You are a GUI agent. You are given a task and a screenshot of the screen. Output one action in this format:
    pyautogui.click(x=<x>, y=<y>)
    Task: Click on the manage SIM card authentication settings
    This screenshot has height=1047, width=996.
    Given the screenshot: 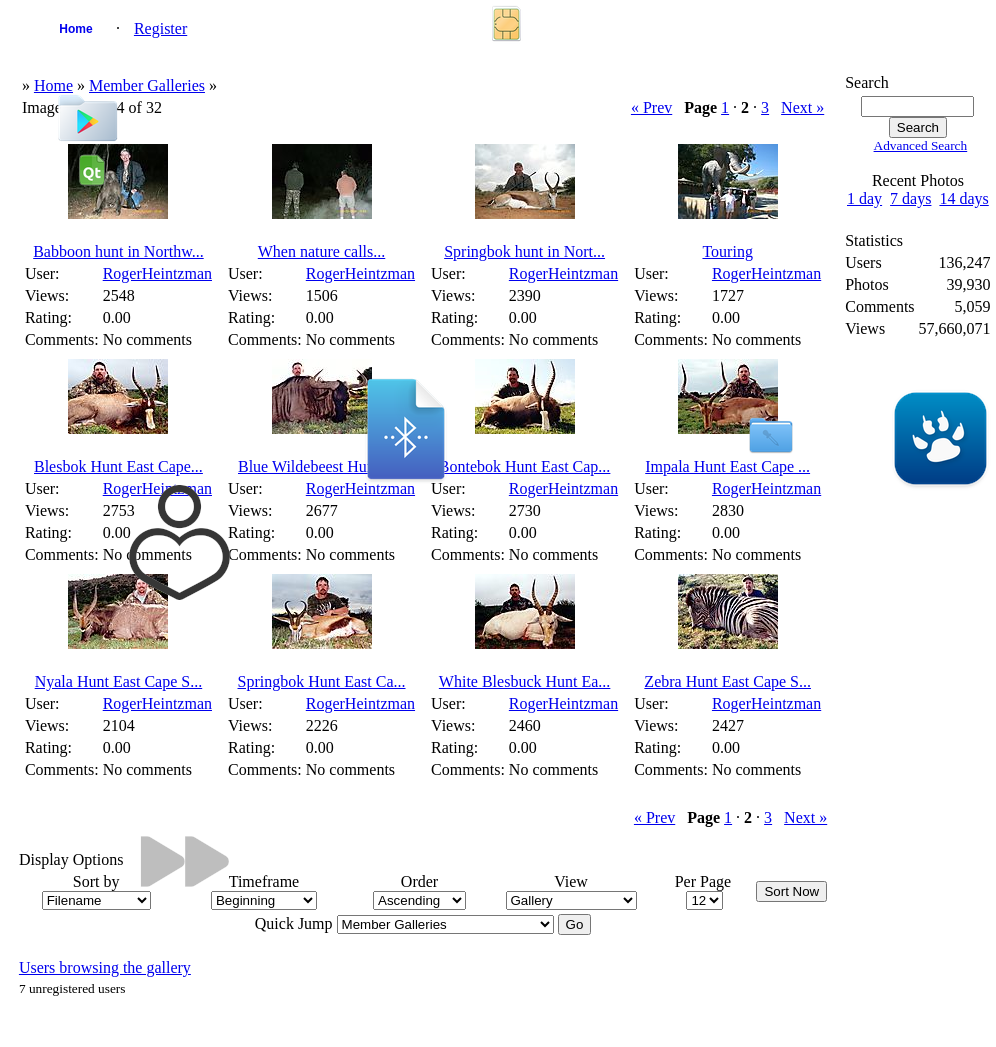 What is the action you would take?
    pyautogui.click(x=506, y=23)
    